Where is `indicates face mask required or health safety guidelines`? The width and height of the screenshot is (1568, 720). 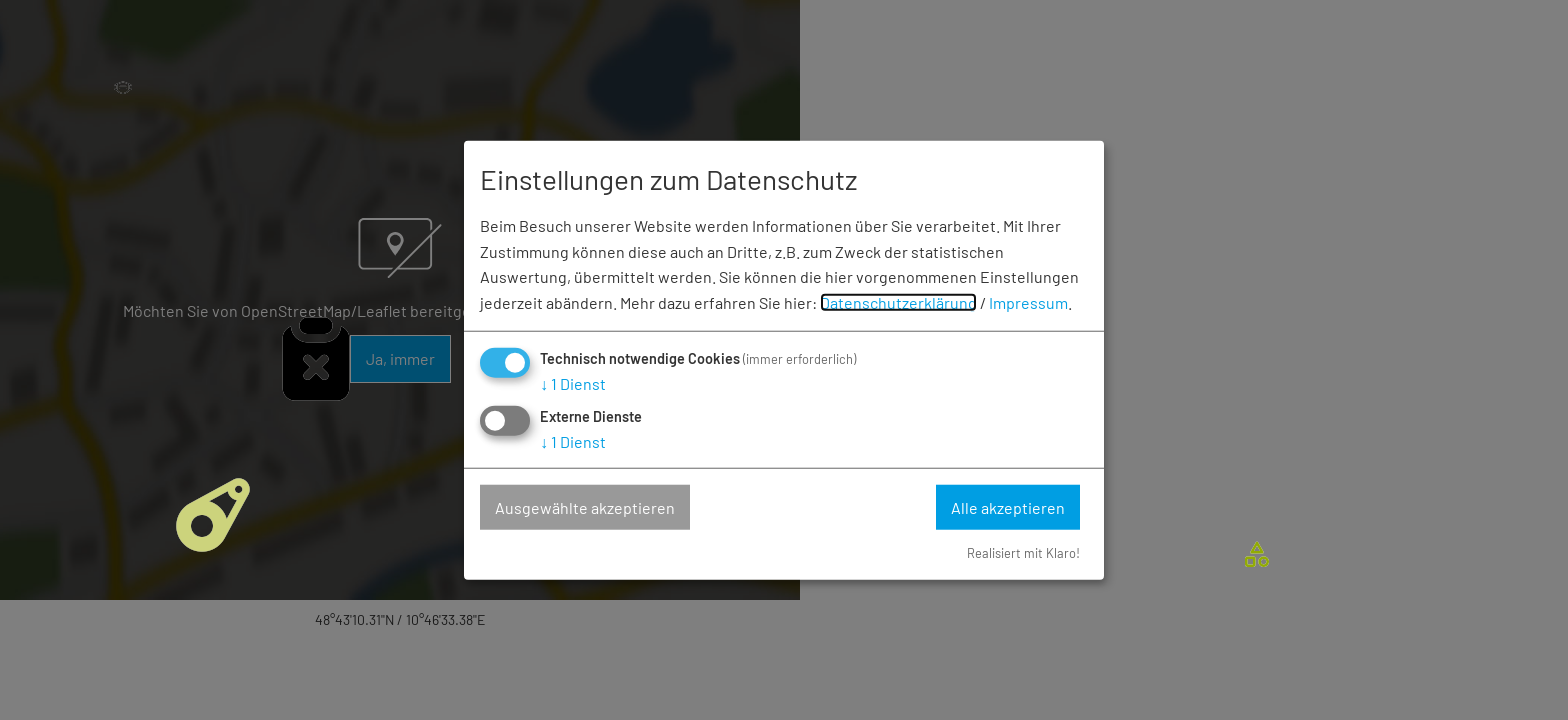
indicates face mask required or health safety guidelines is located at coordinates (123, 88).